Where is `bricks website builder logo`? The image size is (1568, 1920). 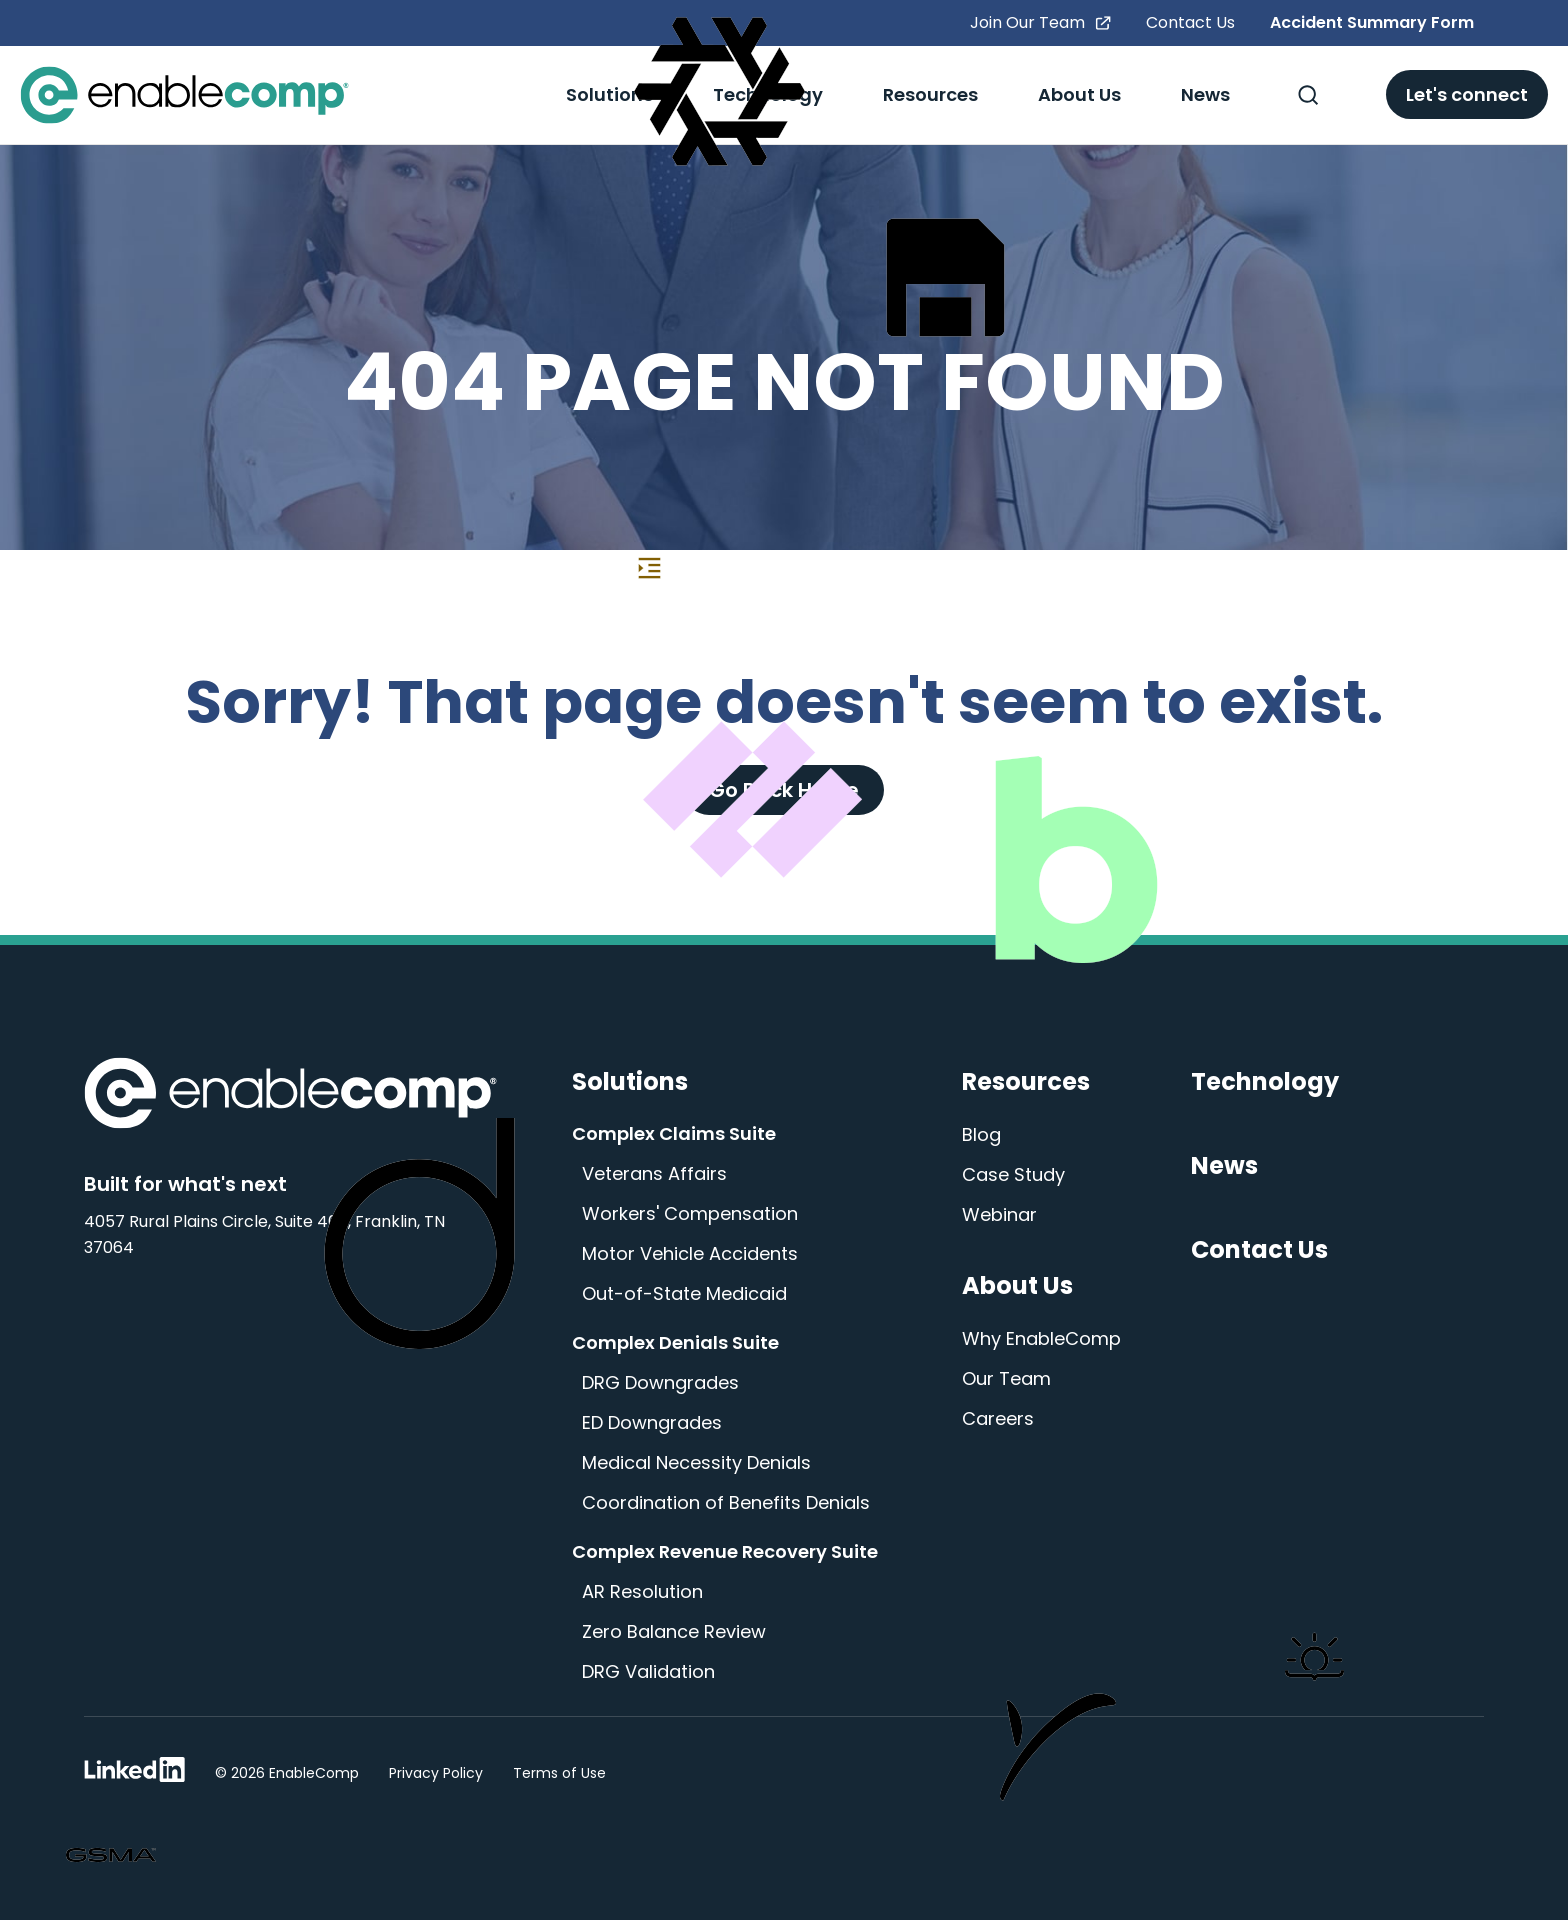
bricks website builder logo is located at coordinates (1076, 859).